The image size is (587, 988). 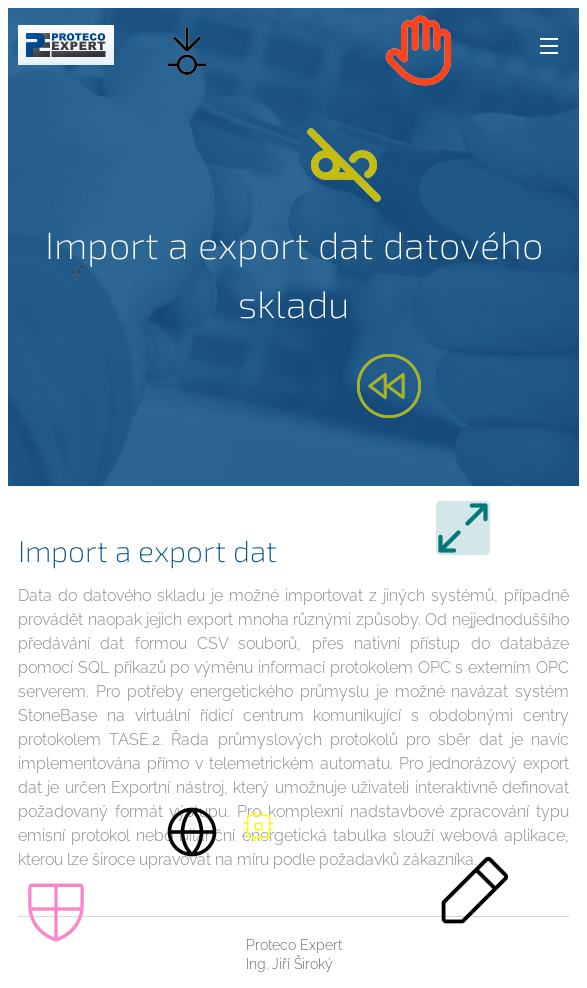 What do you see at coordinates (344, 165) in the screenshot?
I see `voicemail disabled or unavailable` at bounding box center [344, 165].